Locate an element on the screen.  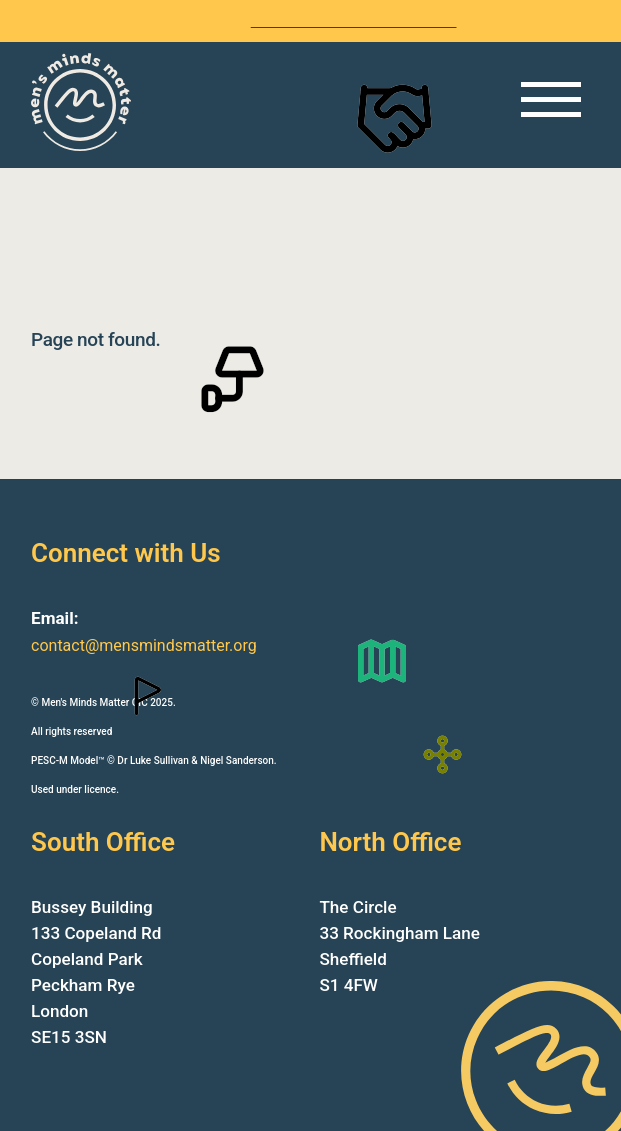
indicates a partnership or collaboration feature is located at coordinates (394, 118).